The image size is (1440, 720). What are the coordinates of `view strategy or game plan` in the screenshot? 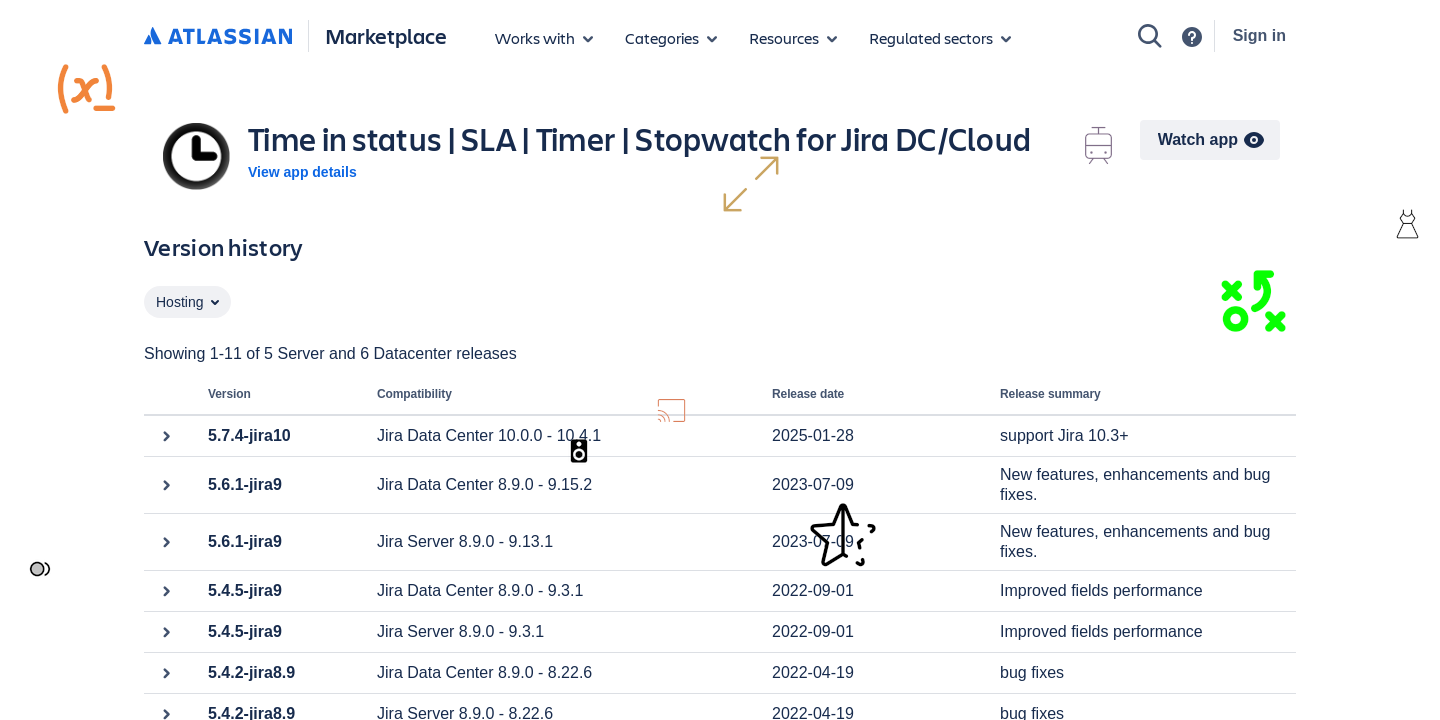 It's located at (1251, 301).